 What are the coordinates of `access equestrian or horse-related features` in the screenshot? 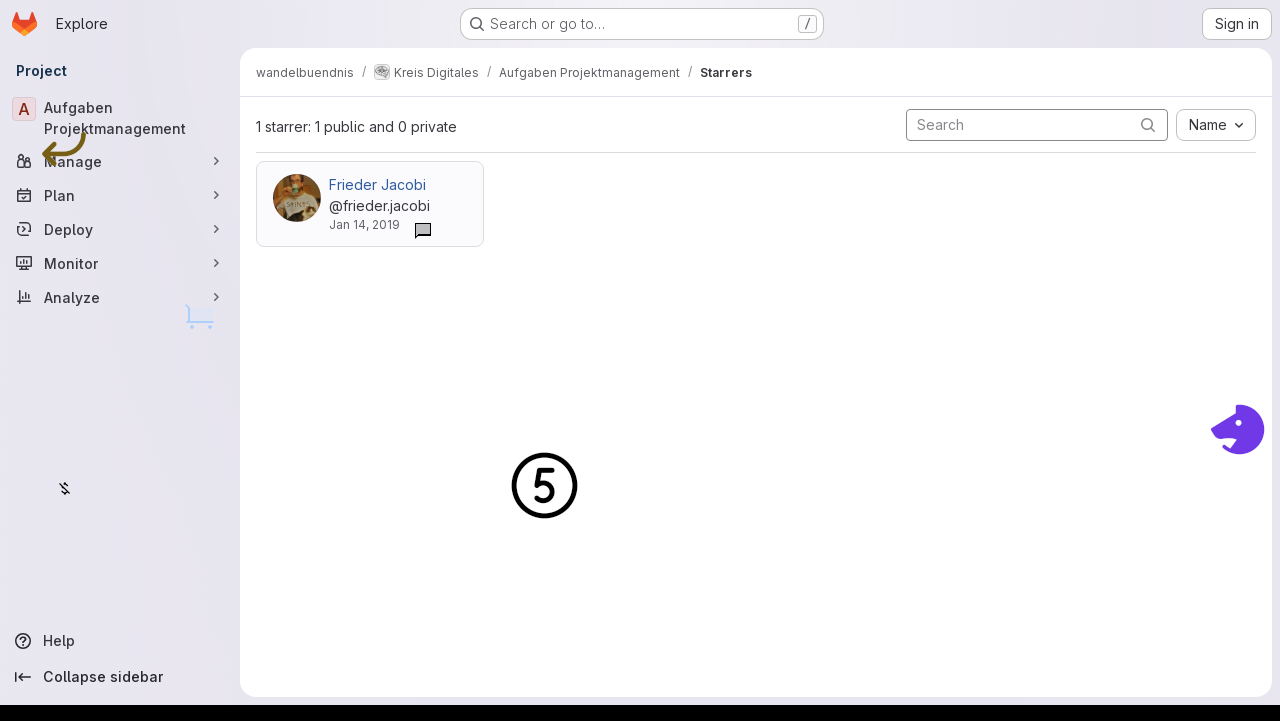 It's located at (1239, 429).